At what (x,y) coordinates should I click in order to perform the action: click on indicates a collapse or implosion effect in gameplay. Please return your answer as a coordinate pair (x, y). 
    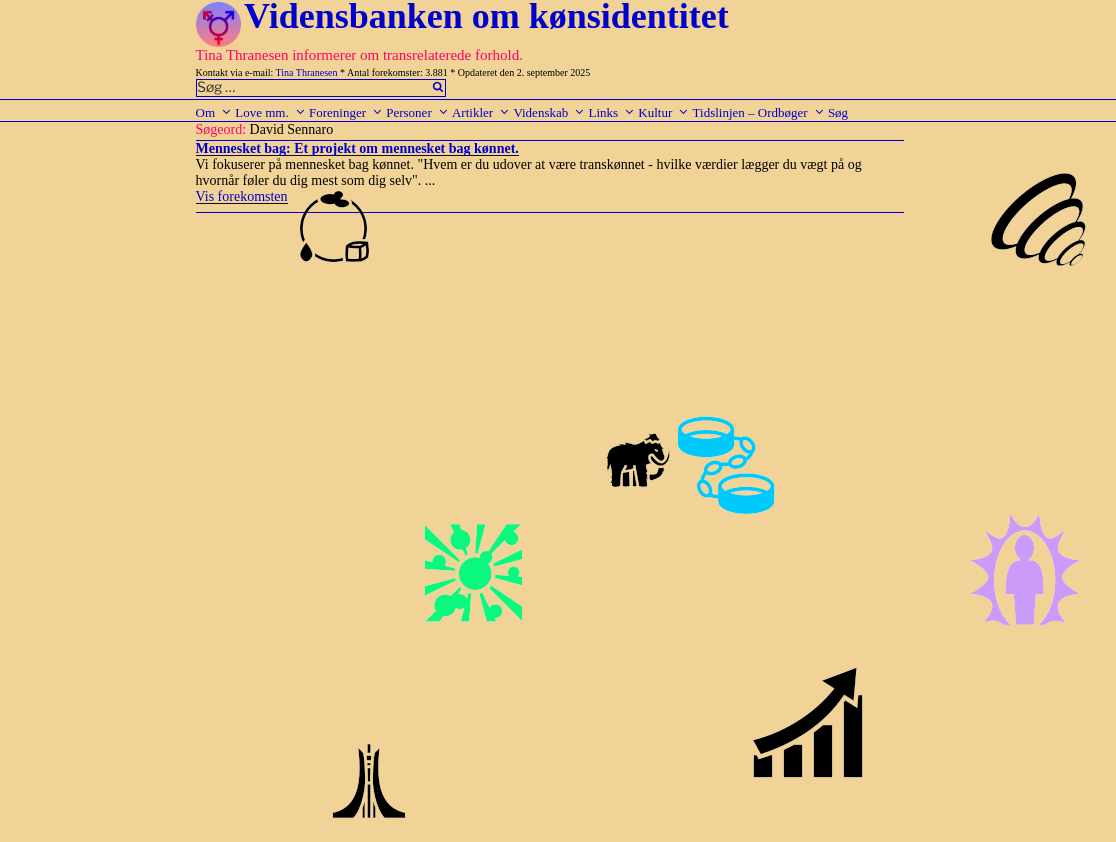
    Looking at the image, I should click on (473, 572).